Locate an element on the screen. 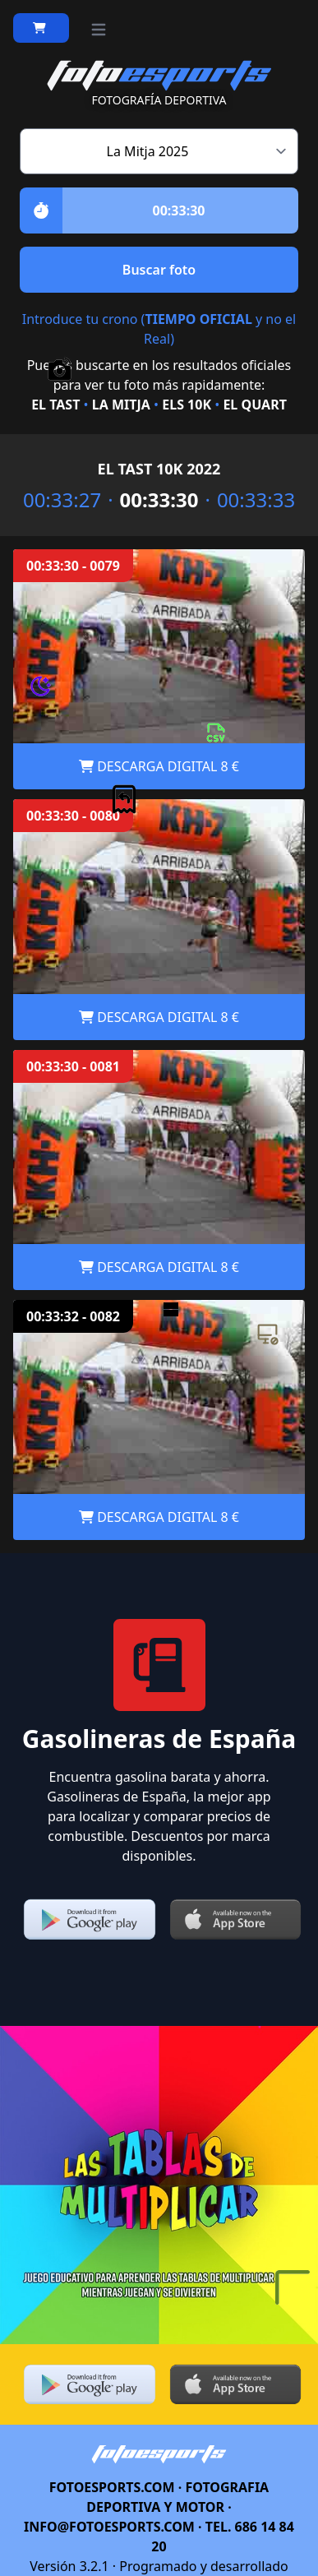  switch to agenda or list view is located at coordinates (171, 1309).